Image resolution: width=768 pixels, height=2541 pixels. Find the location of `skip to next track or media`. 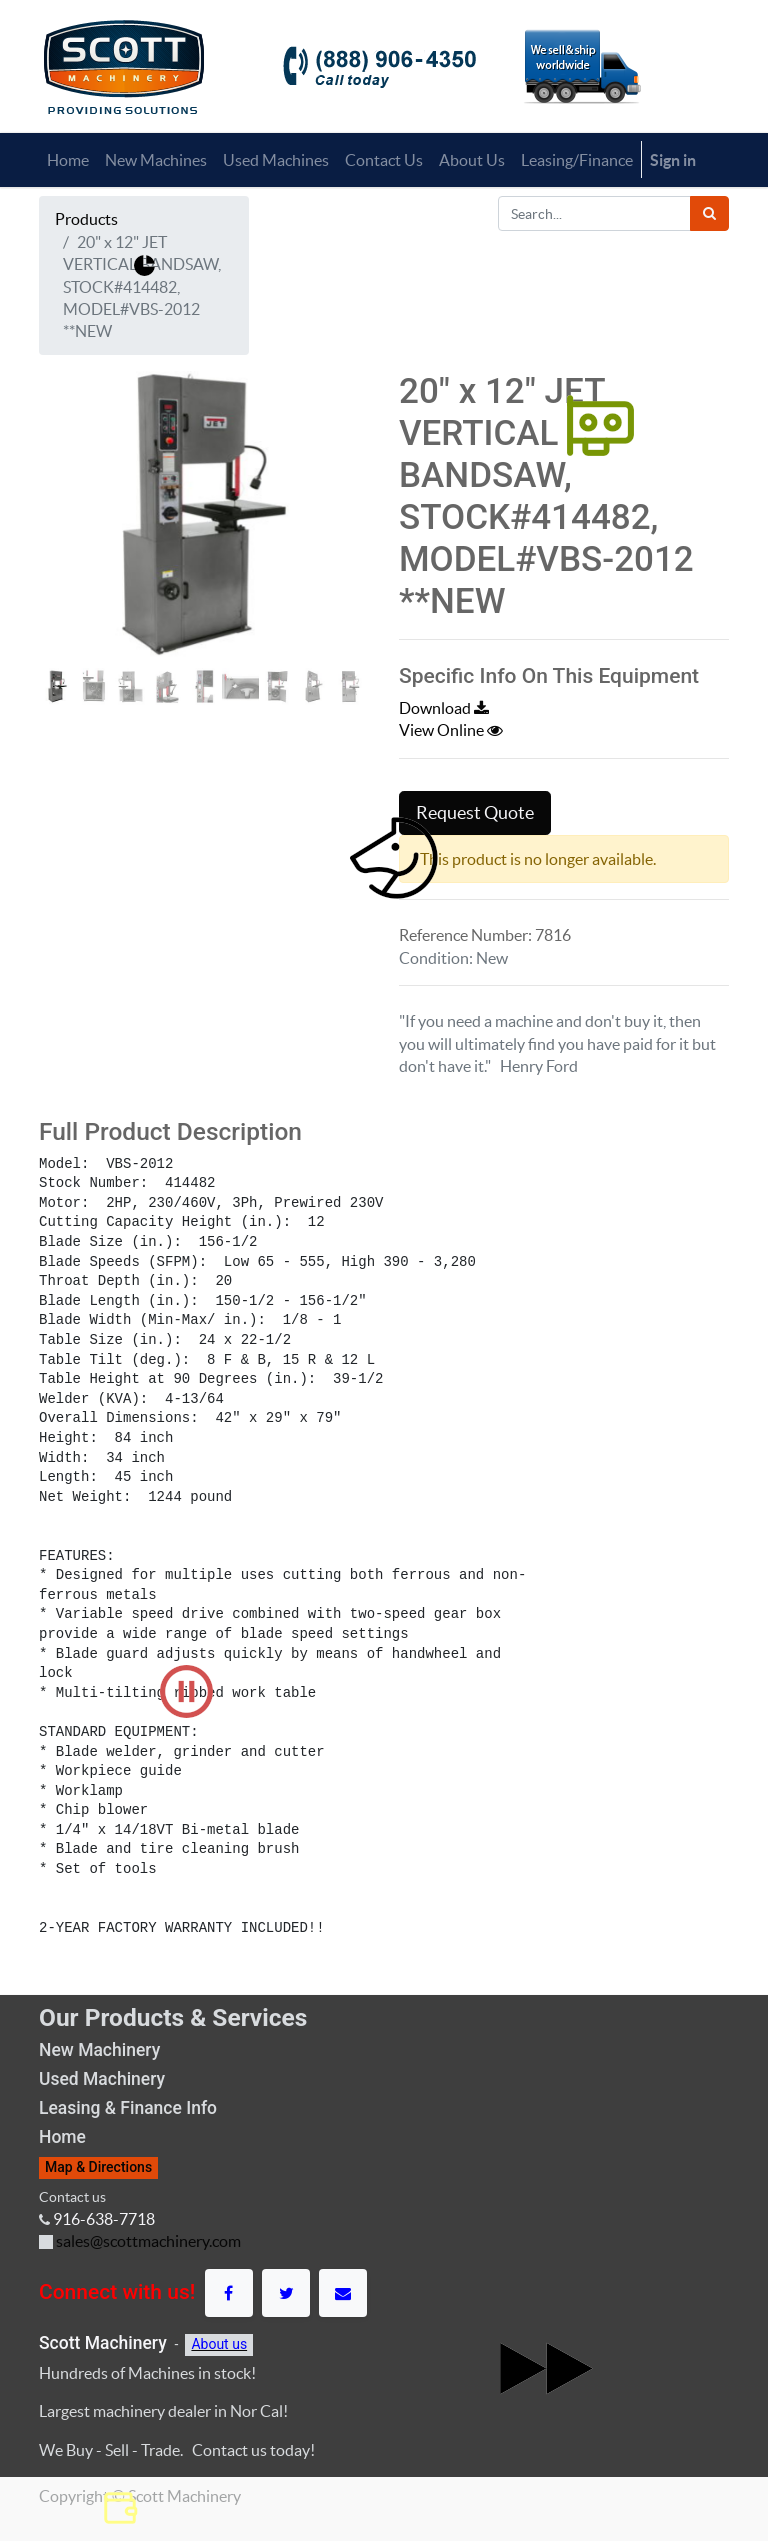

skip to next track or media is located at coordinates (546, 2368).